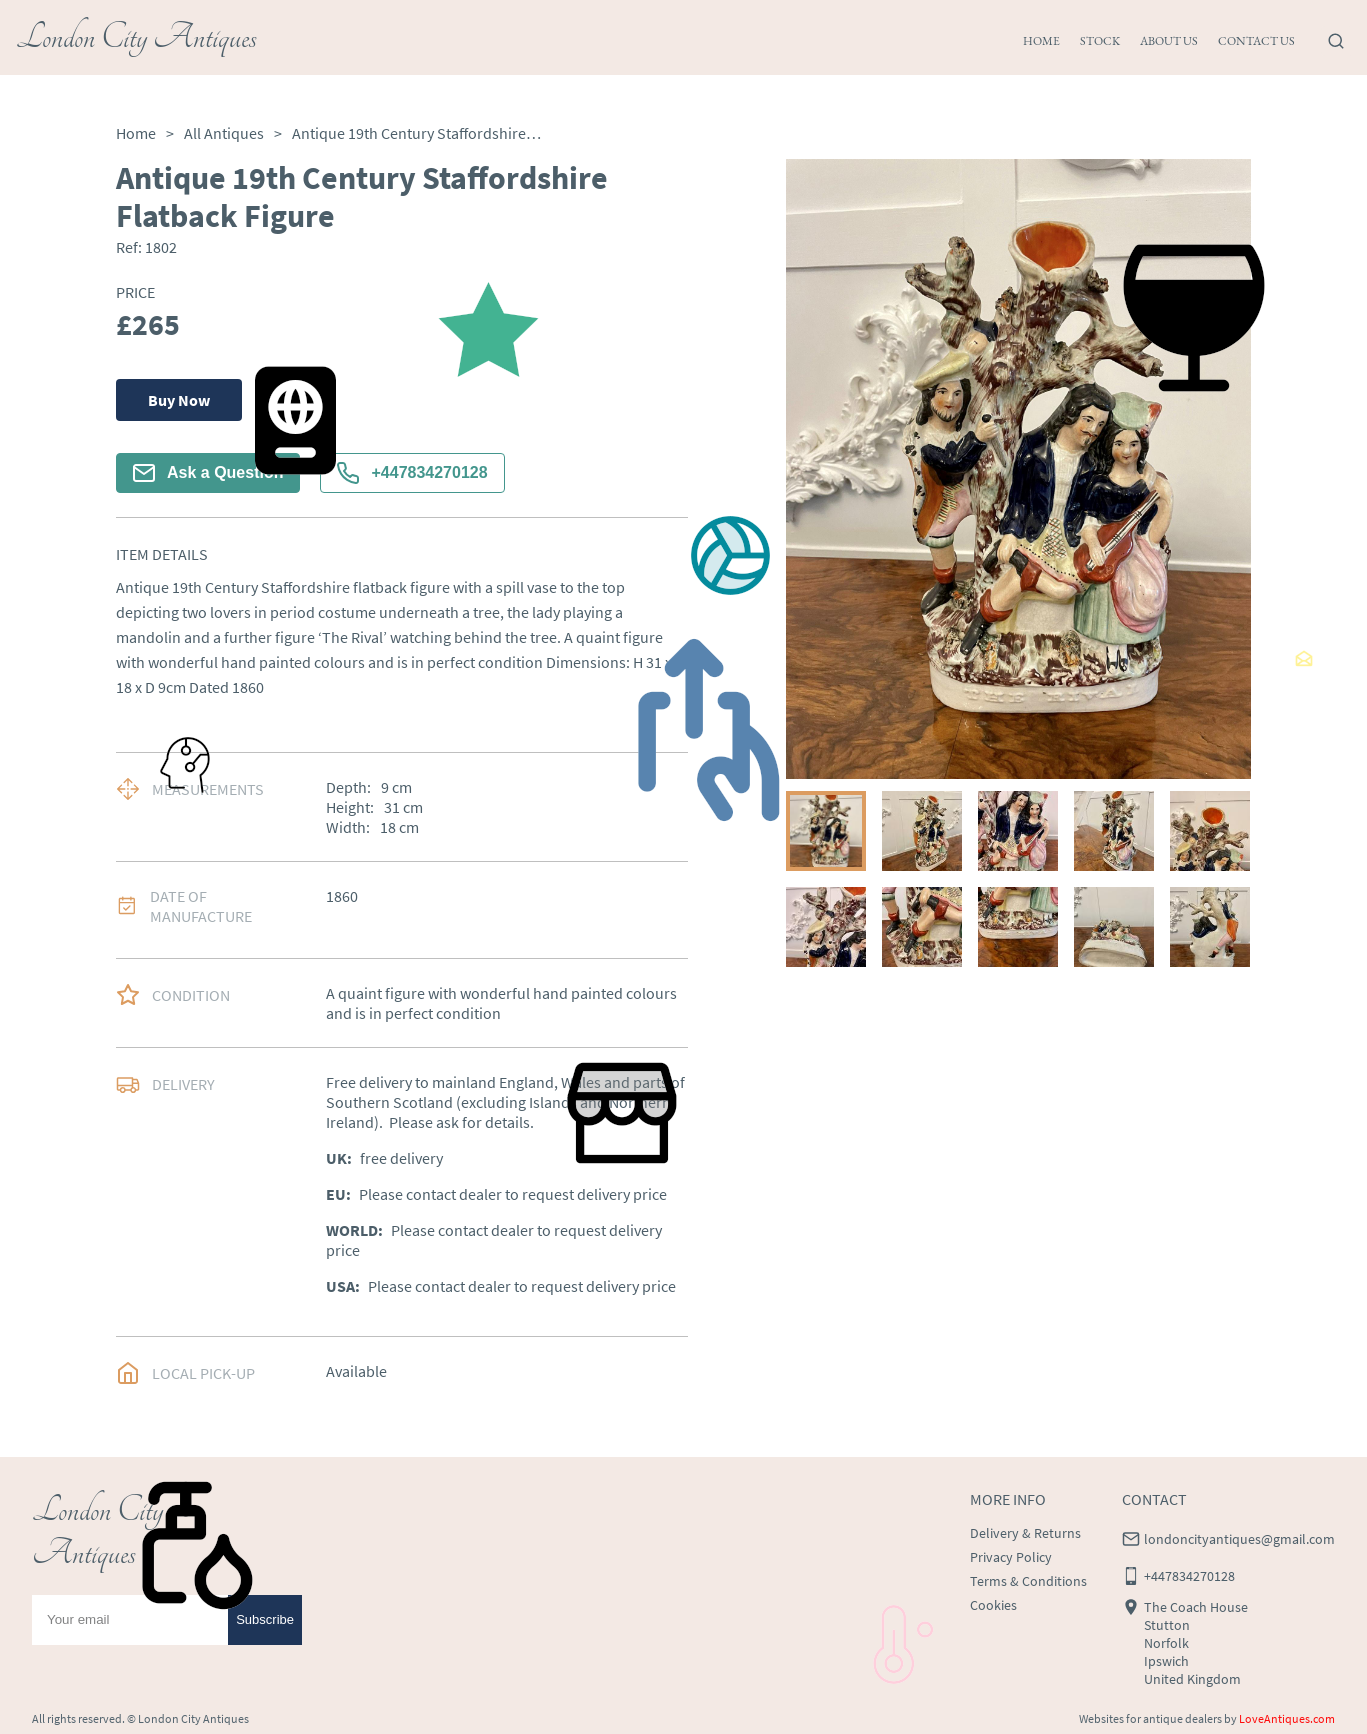  Describe the element at coordinates (186, 765) in the screenshot. I see `access AI or machine learning features` at that location.